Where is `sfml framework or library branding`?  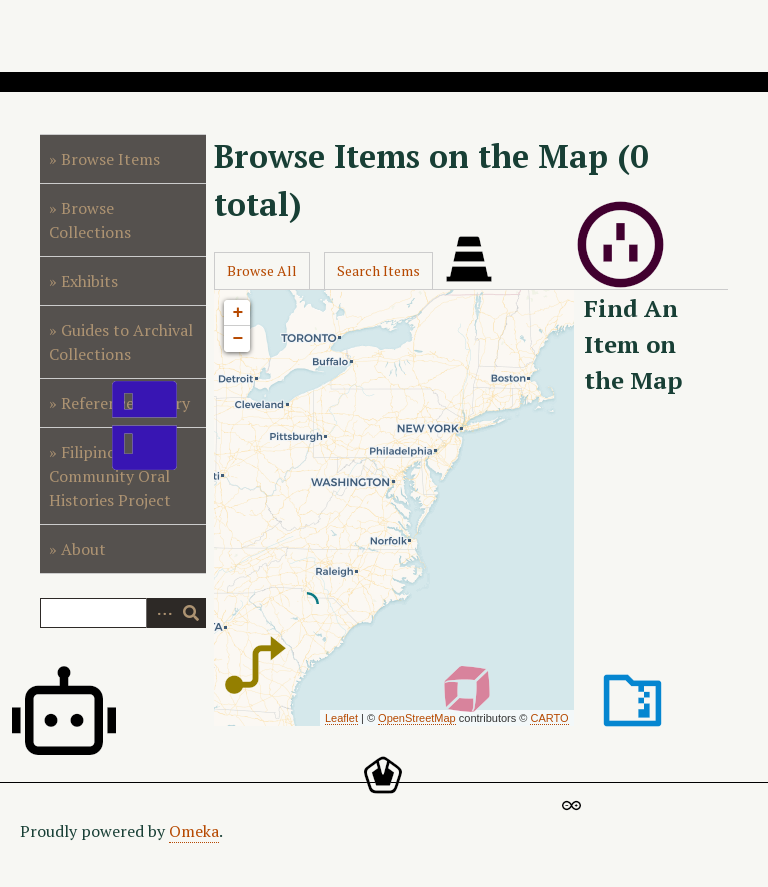
sfml framework or library branding is located at coordinates (383, 775).